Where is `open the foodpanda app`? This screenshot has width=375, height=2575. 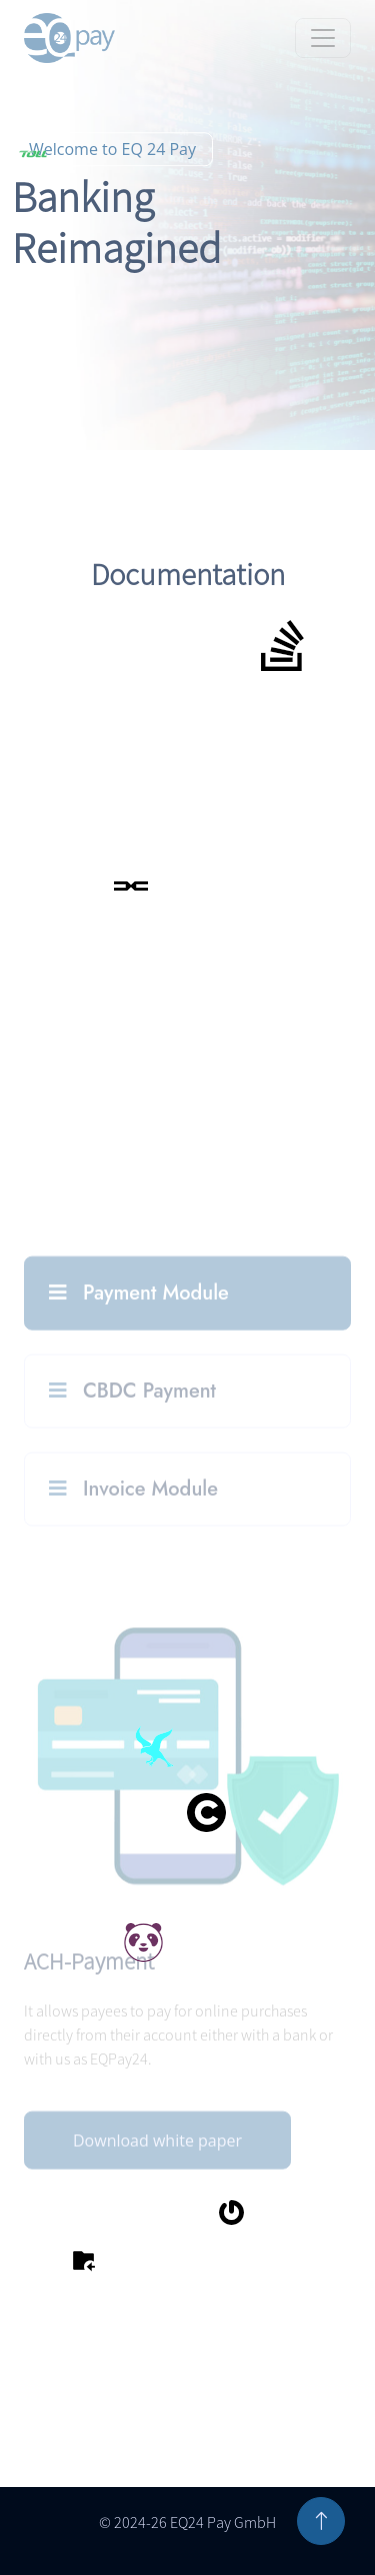
open the foodpanda app is located at coordinates (143, 1942).